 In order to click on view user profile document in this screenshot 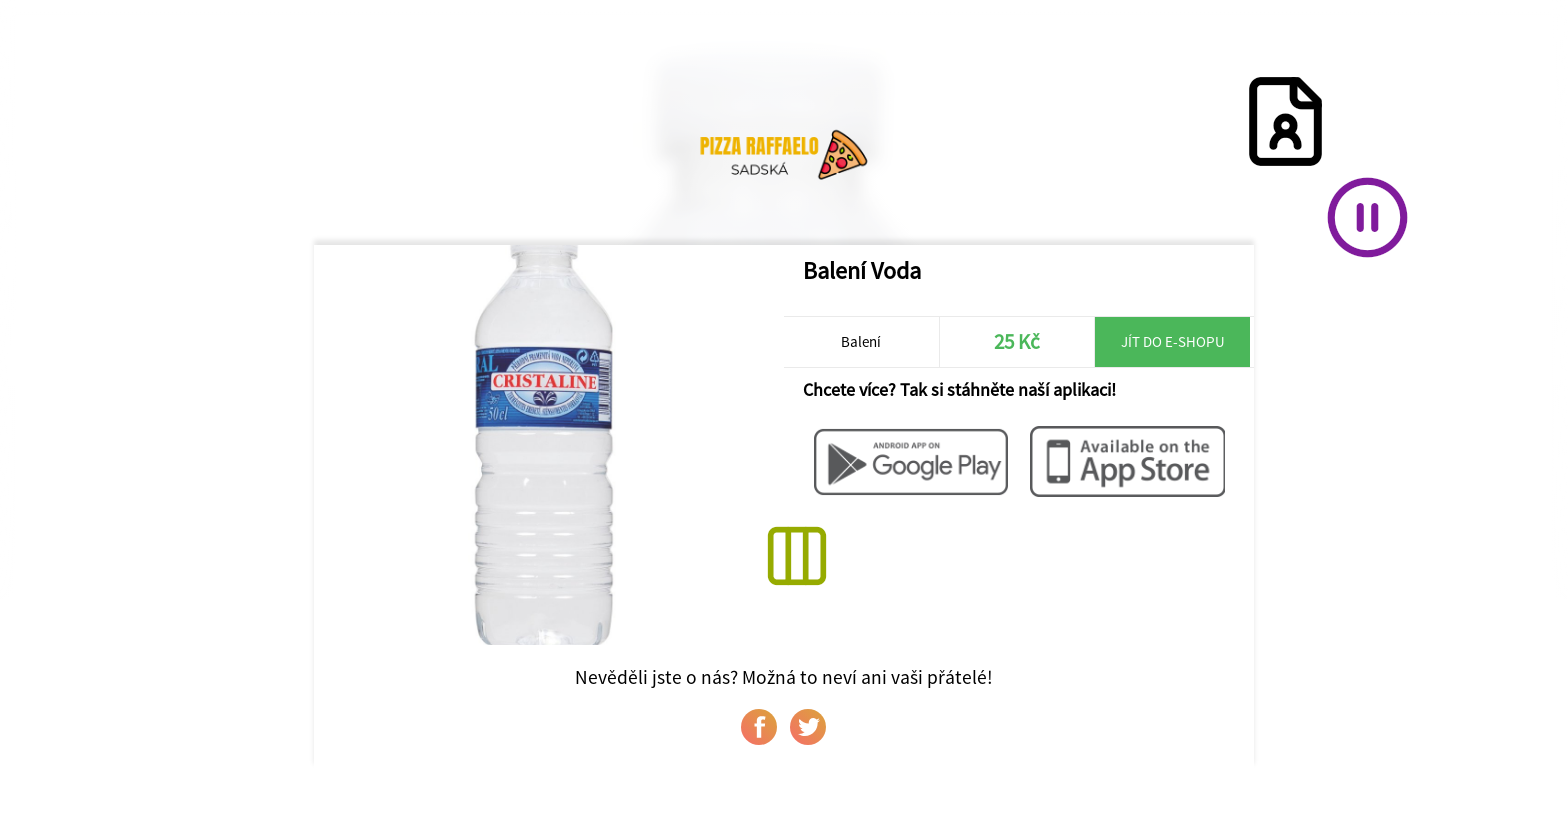, I will do `click(1285, 121)`.